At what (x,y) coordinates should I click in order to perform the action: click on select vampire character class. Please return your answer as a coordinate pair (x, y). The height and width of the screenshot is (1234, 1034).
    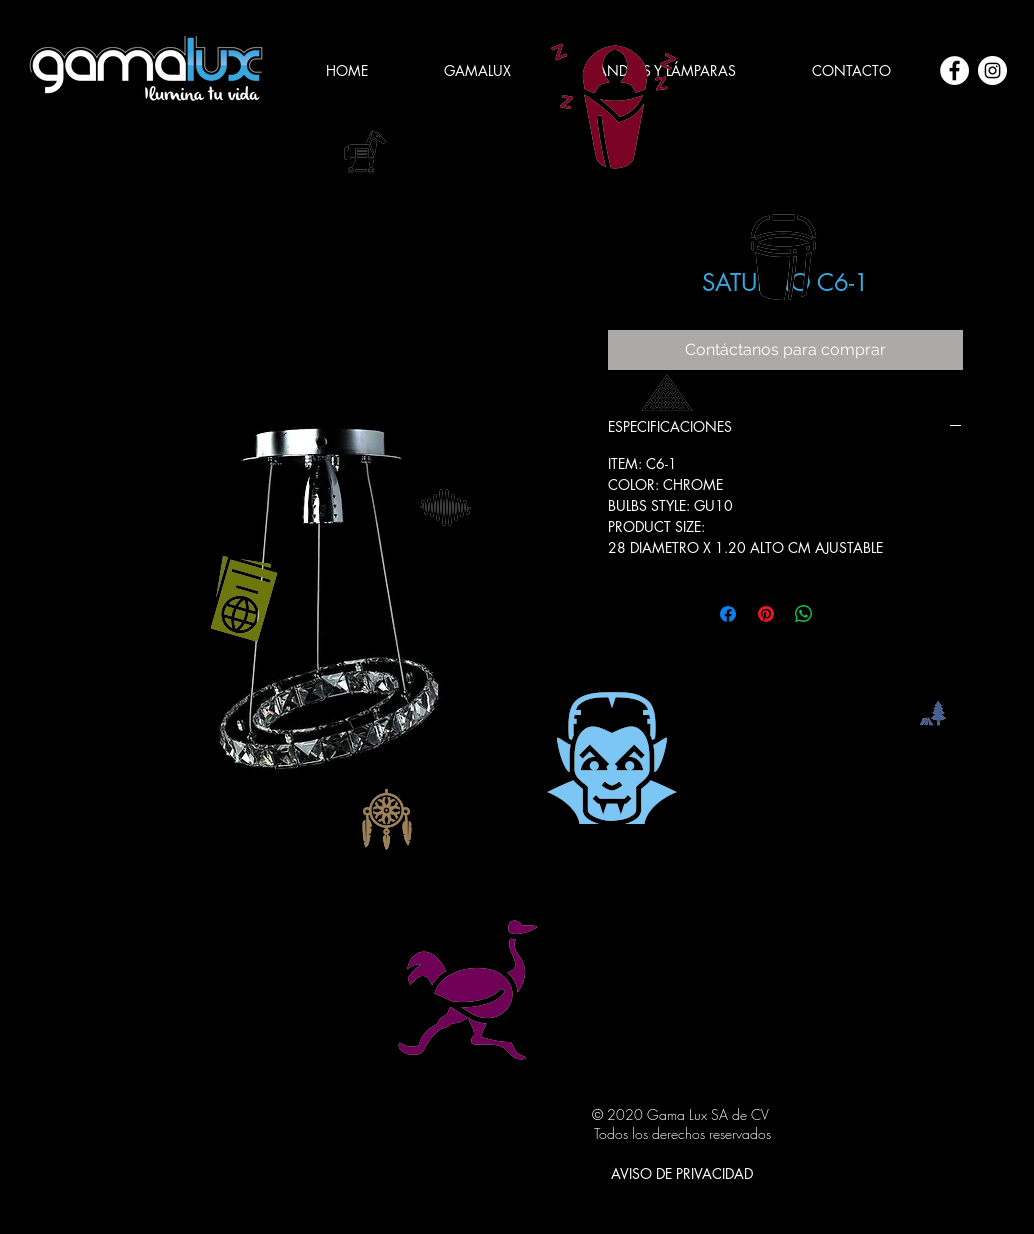
    Looking at the image, I should click on (612, 758).